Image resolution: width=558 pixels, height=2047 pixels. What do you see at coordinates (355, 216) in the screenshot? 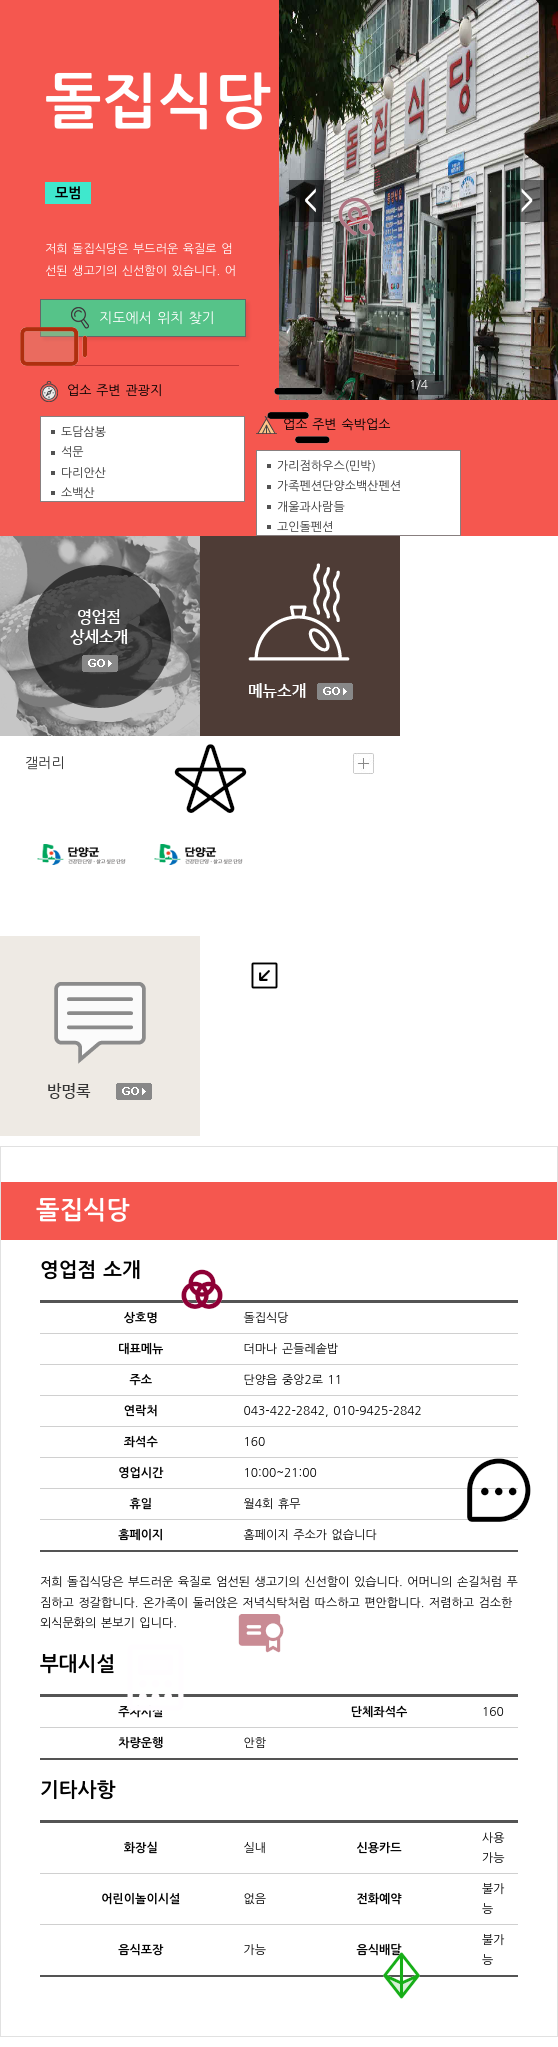
I see `search for a location on the map` at bounding box center [355, 216].